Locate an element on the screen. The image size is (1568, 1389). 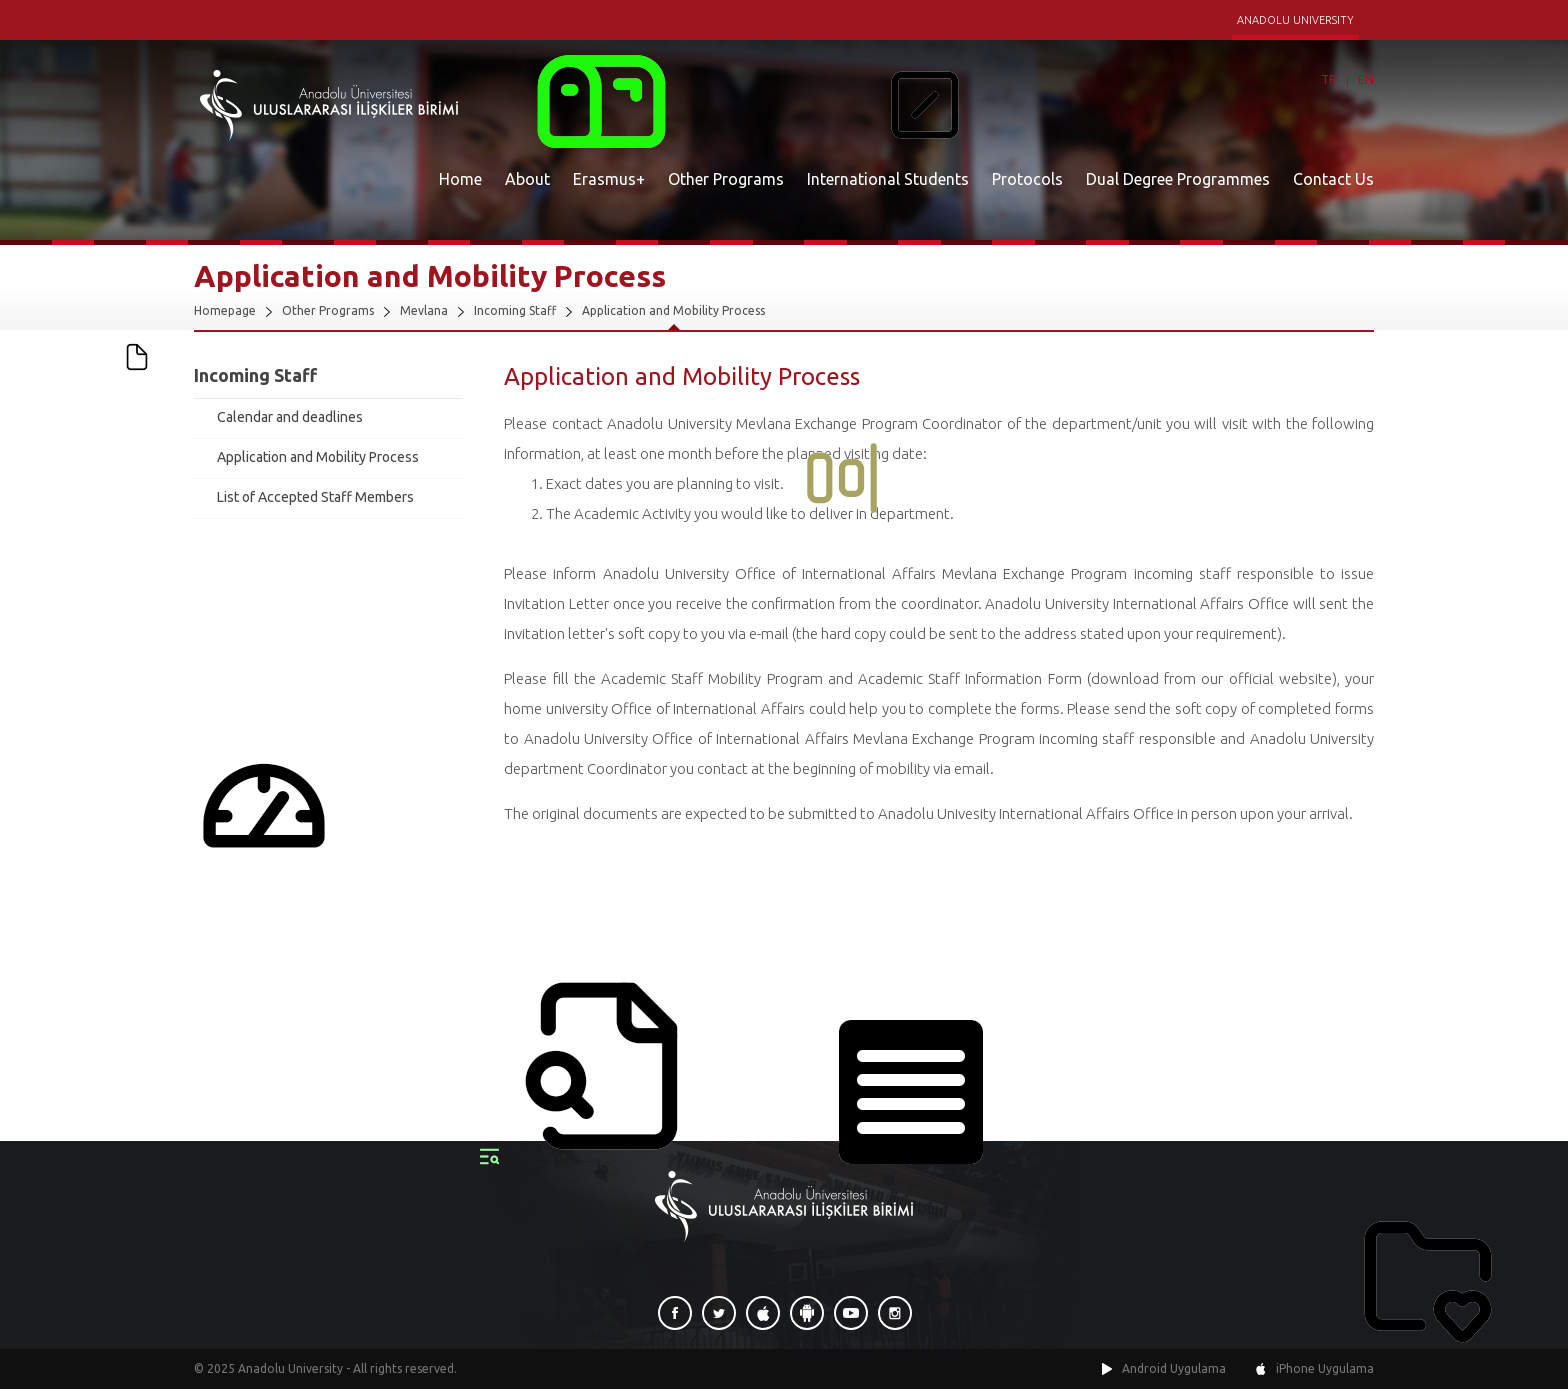
indicates a blocked or prohibited action is located at coordinates (925, 105).